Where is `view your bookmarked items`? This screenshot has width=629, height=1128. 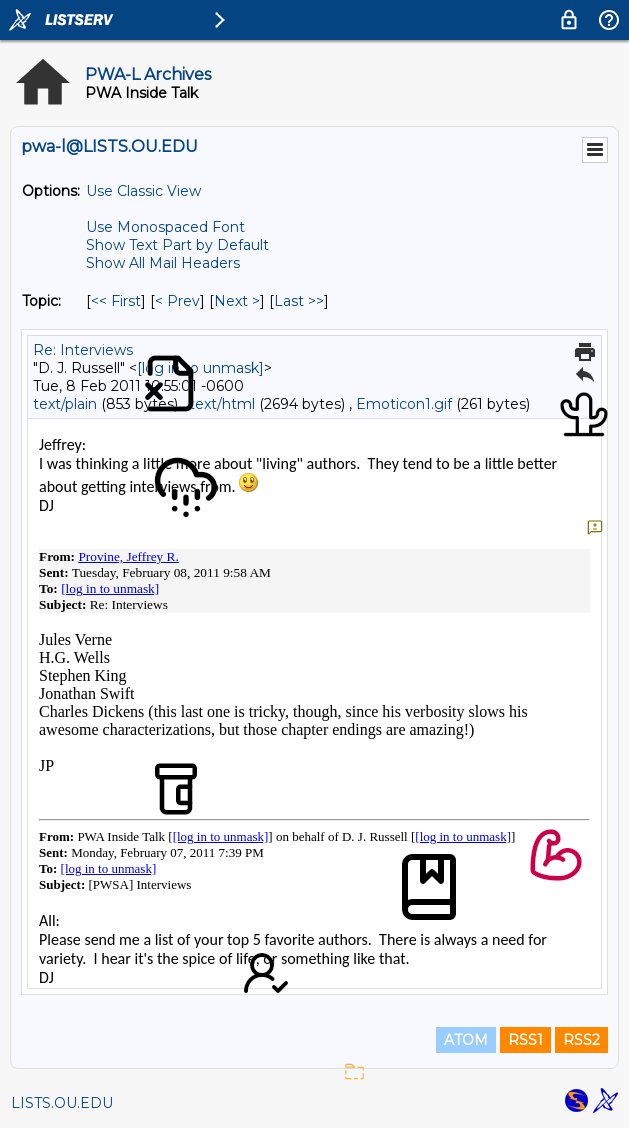
view your bookmarked items is located at coordinates (429, 887).